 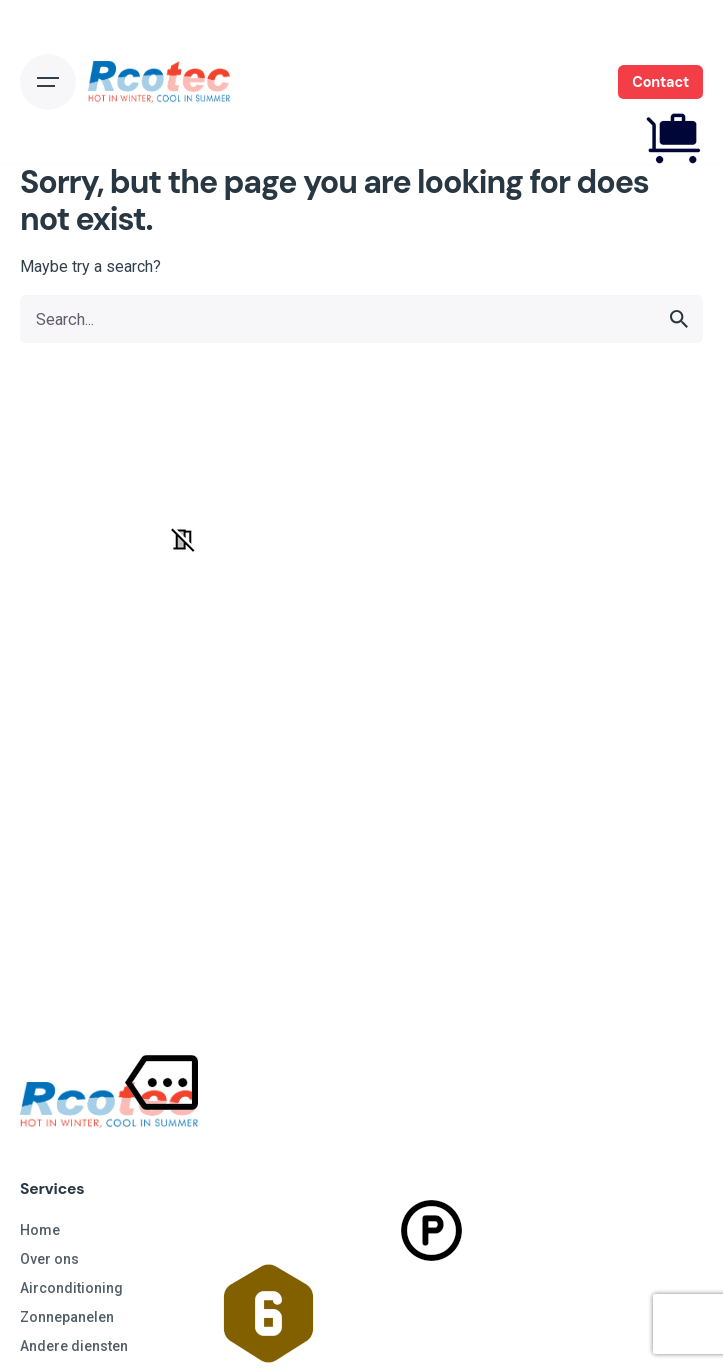 What do you see at coordinates (672, 137) in the screenshot?
I see `access luggage or baggage services` at bounding box center [672, 137].